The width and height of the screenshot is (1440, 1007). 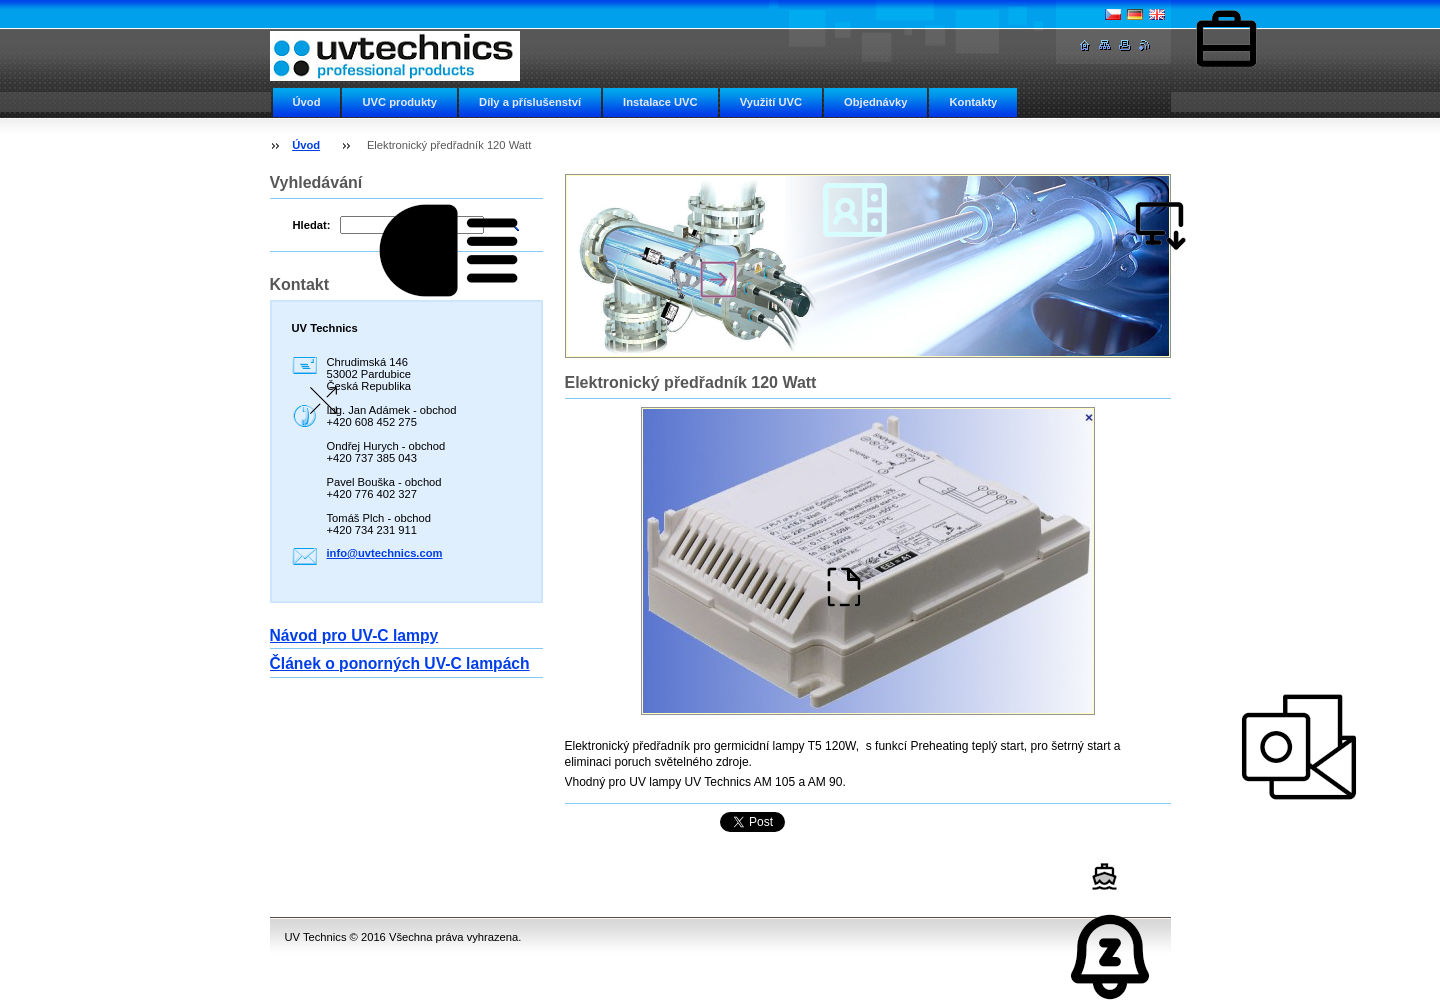 What do you see at coordinates (1299, 747) in the screenshot?
I see `open microsoft outlook email` at bounding box center [1299, 747].